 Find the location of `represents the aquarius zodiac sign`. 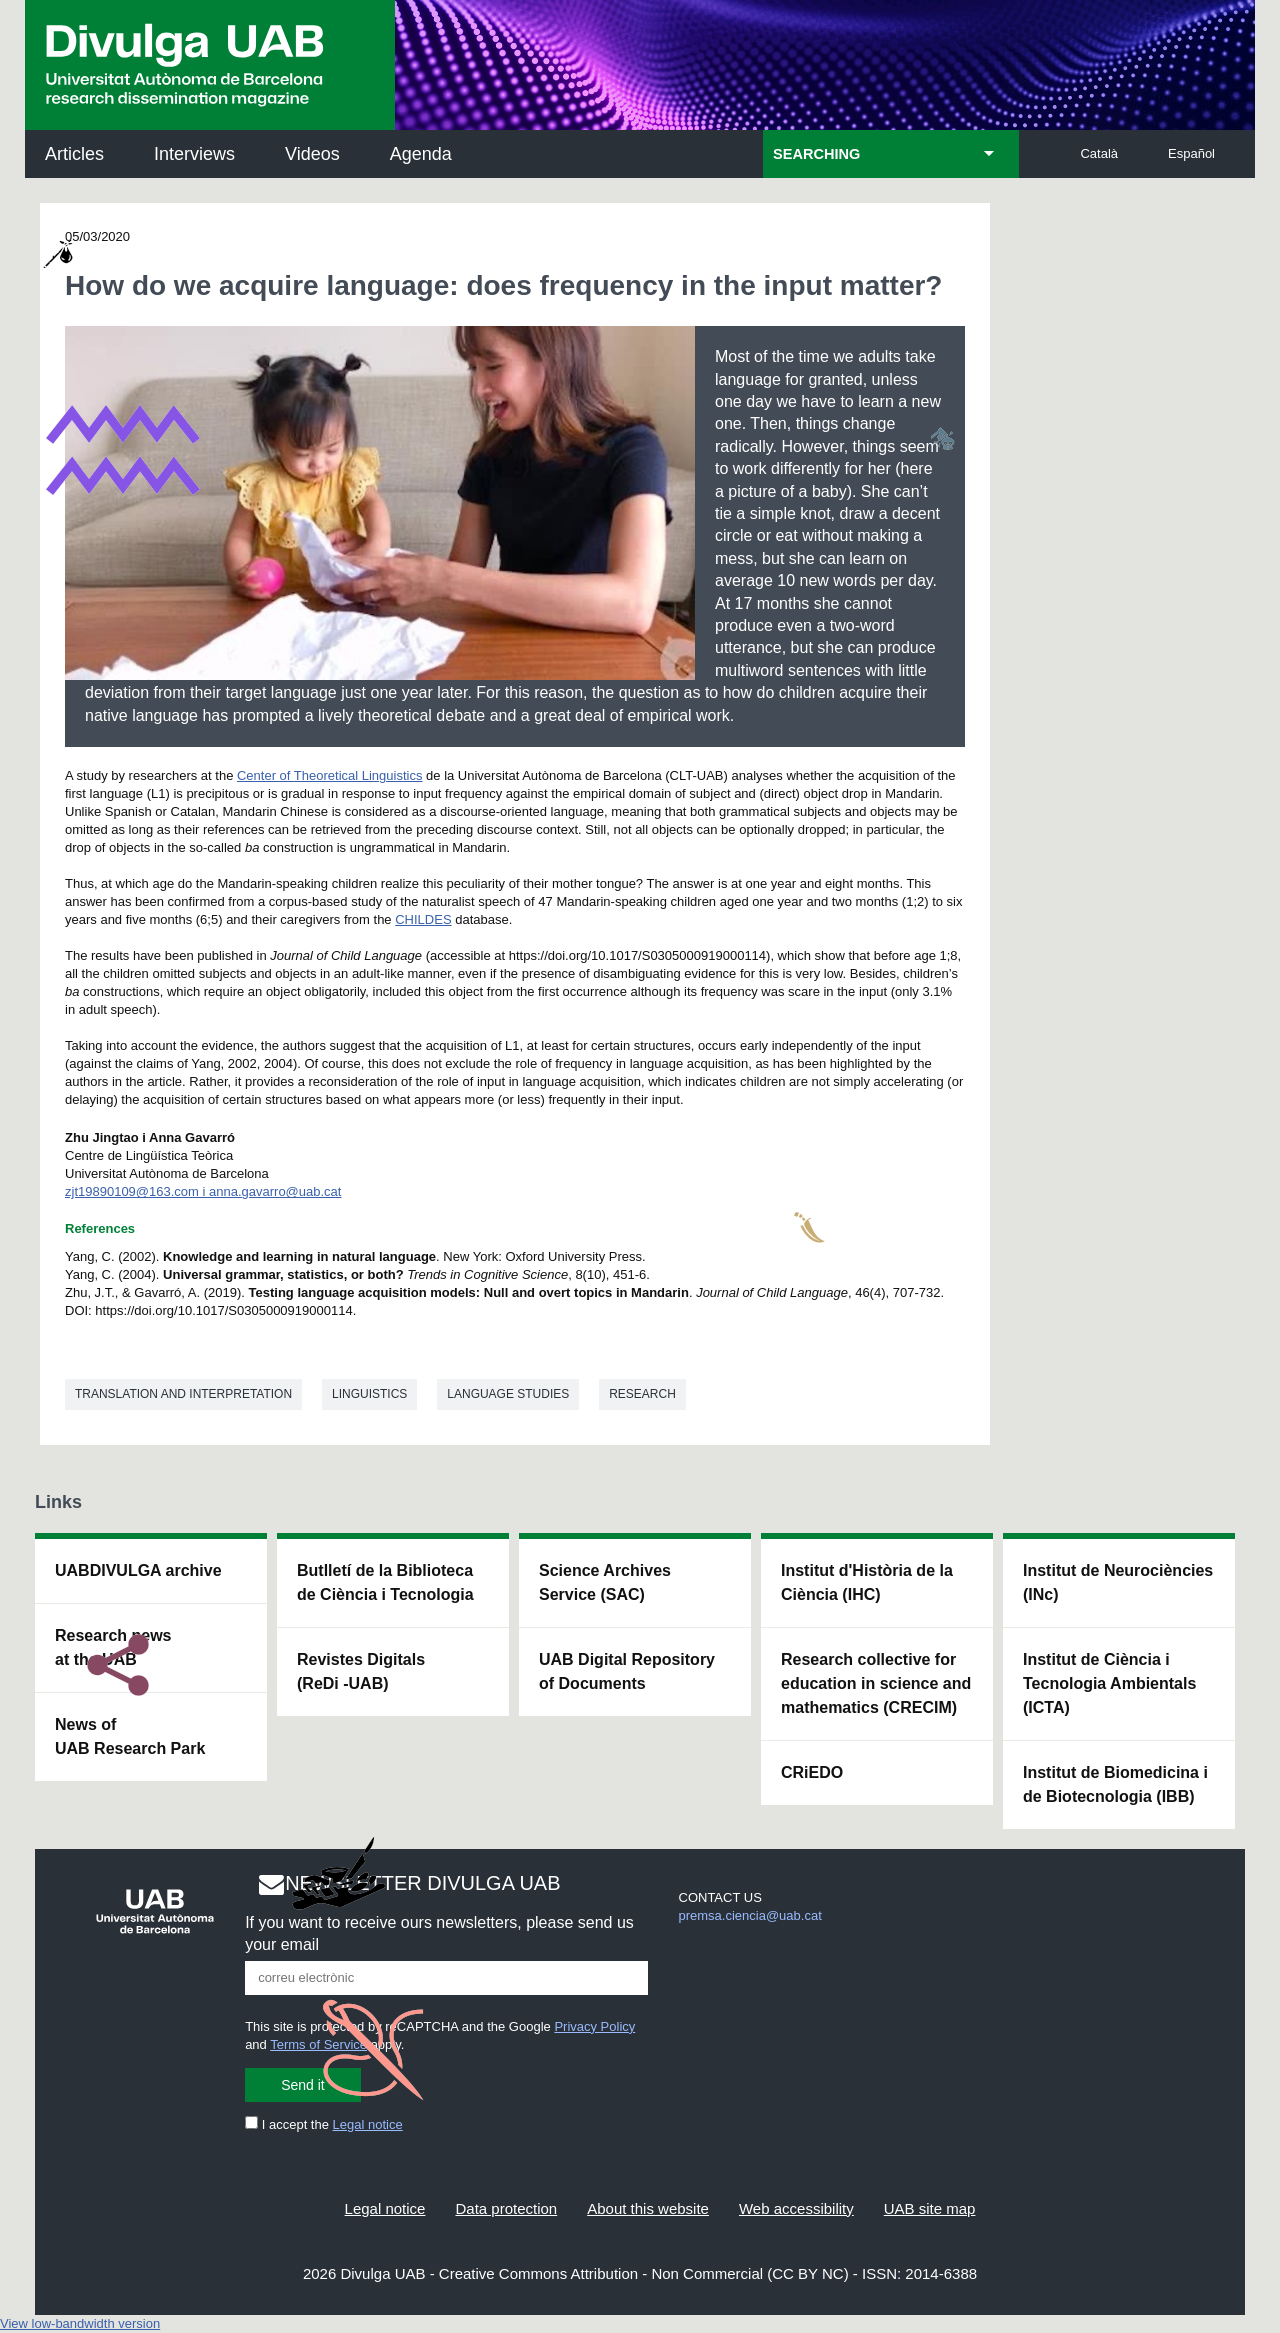

represents the aquarius zodiac sign is located at coordinates (123, 450).